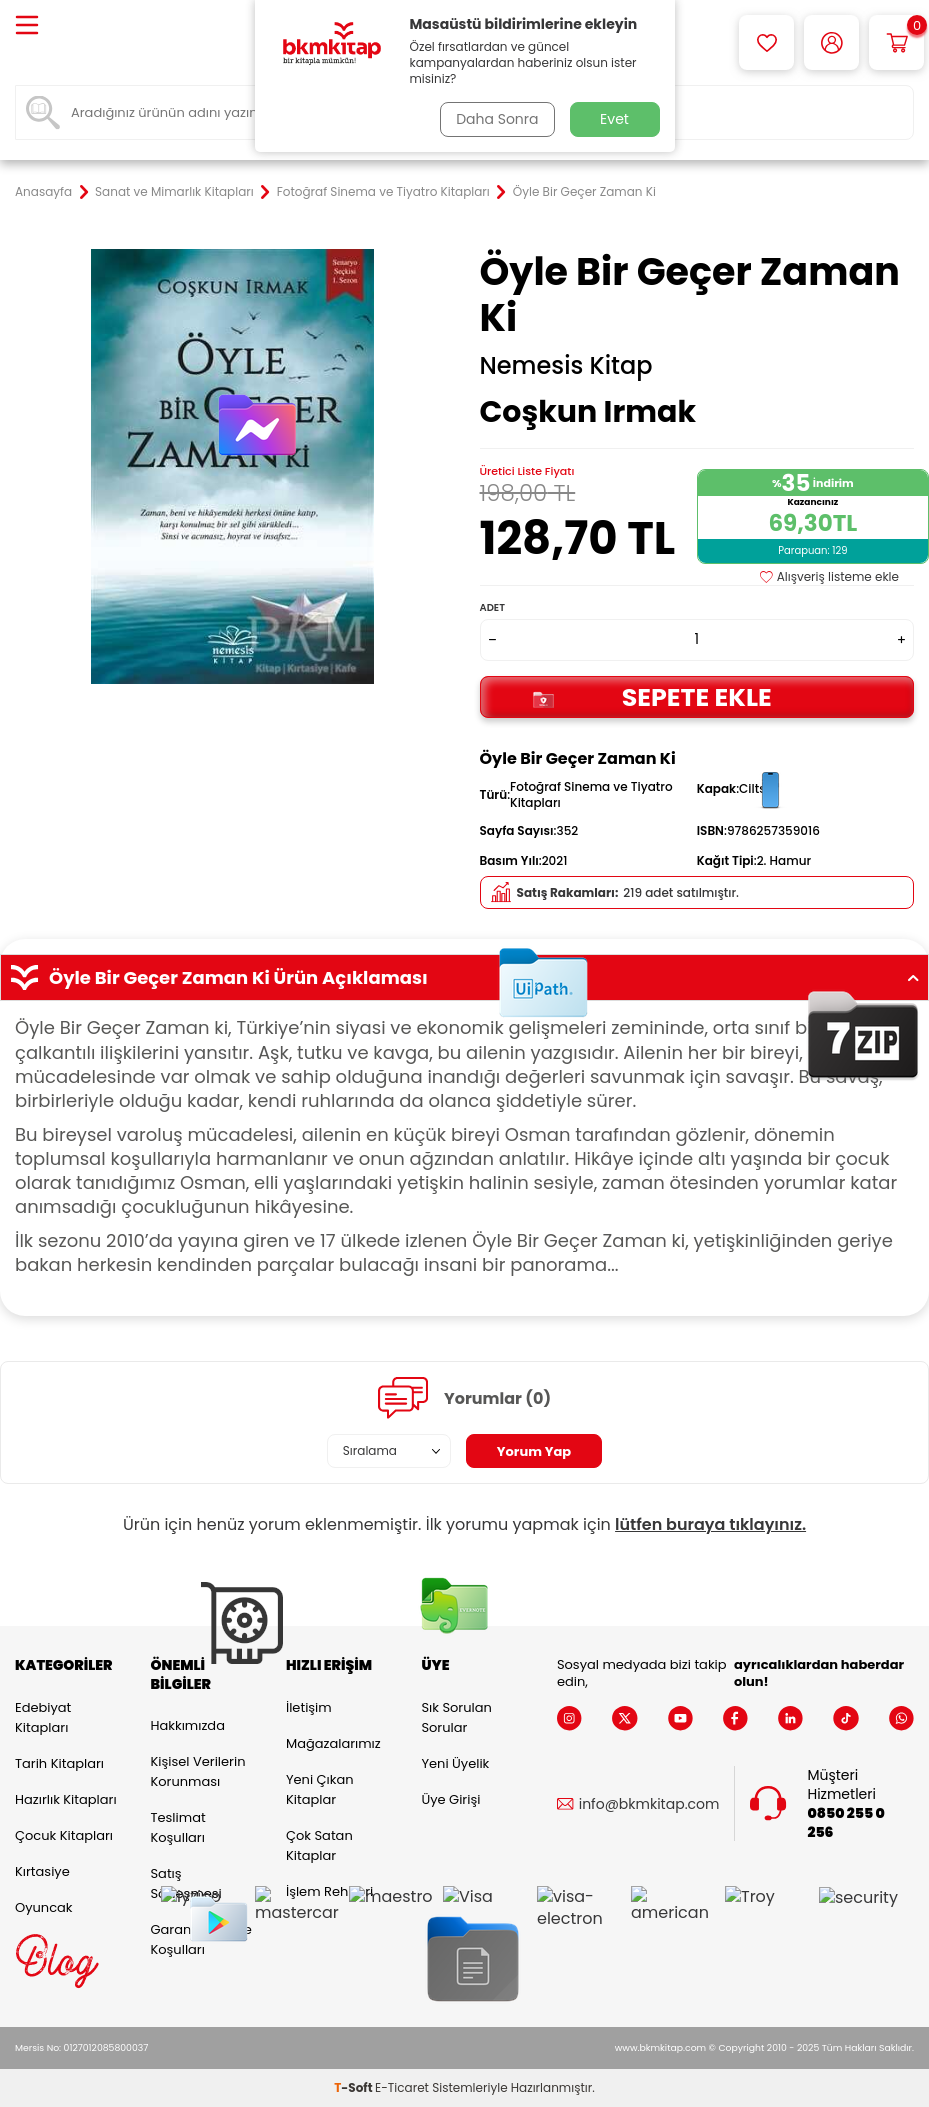 The height and width of the screenshot is (2107, 929). I want to click on open your documents folder, so click(473, 1959).